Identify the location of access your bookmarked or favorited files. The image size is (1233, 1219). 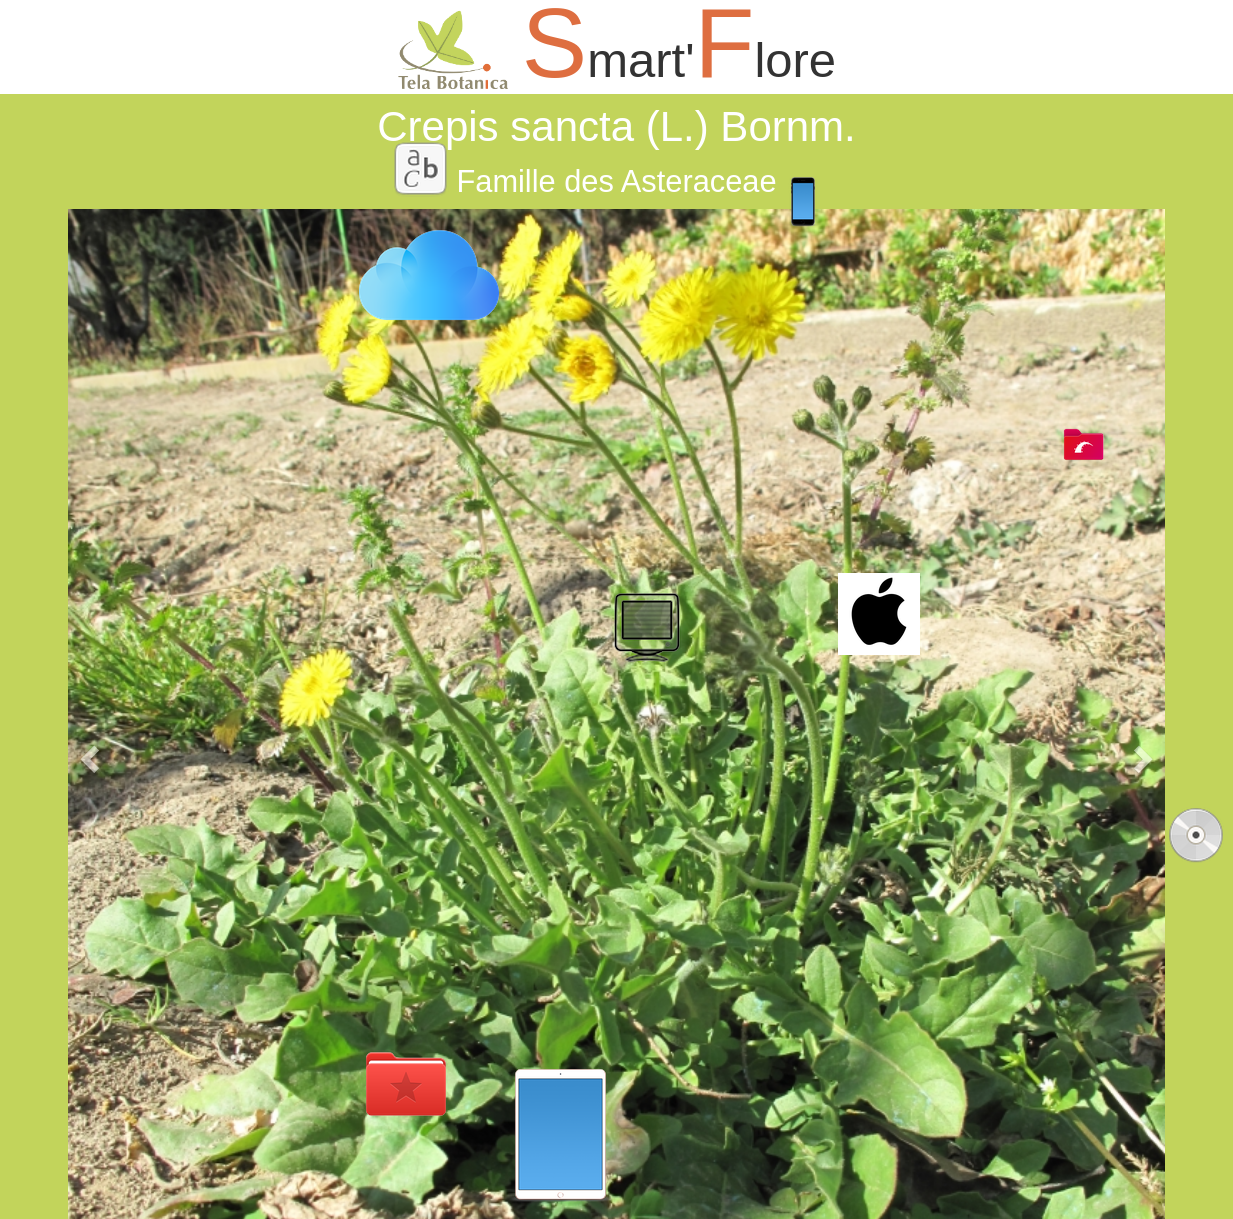
(406, 1084).